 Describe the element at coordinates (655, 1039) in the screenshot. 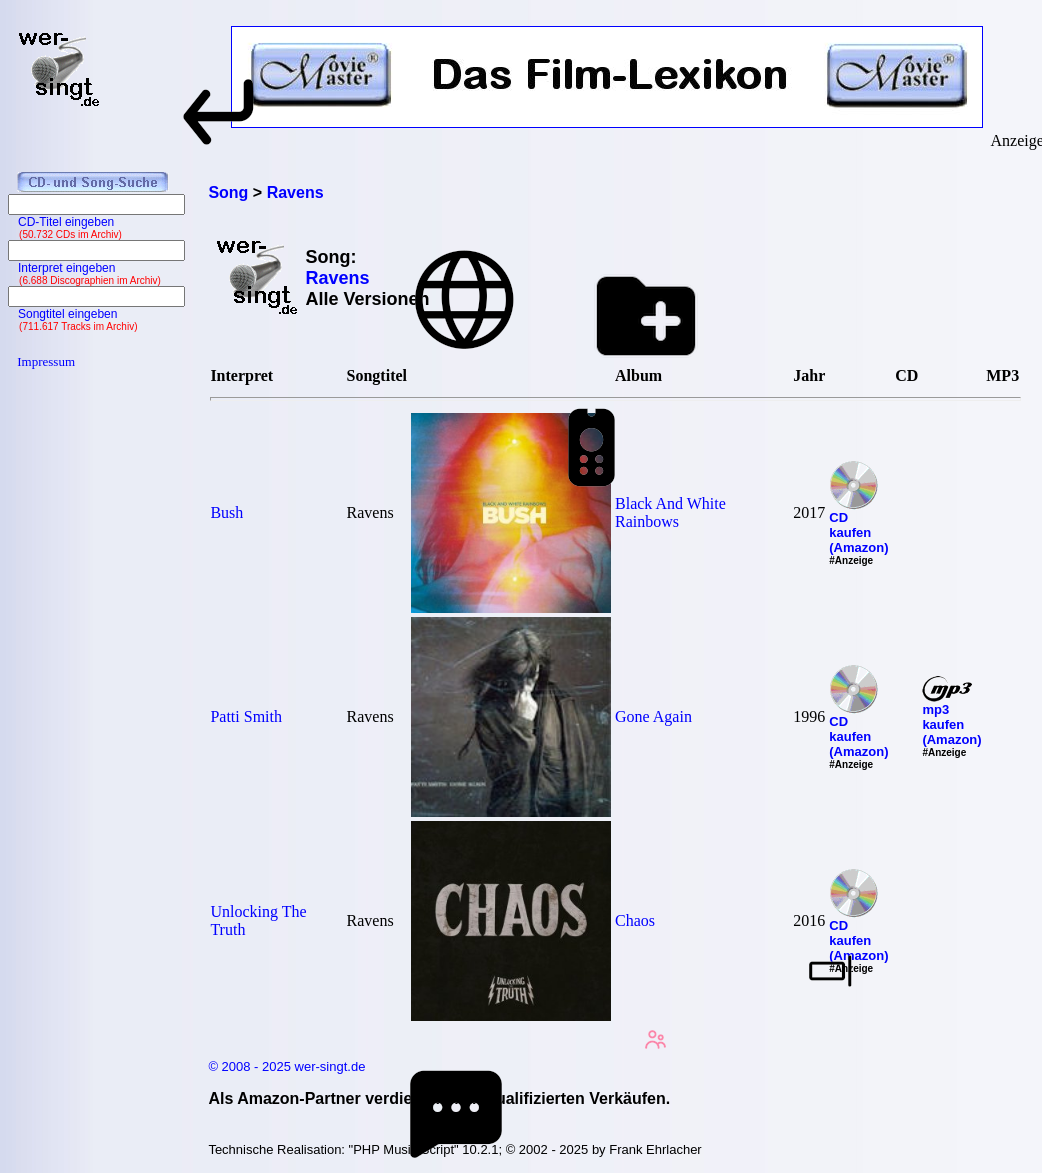

I see `view contacts or friends list` at that location.